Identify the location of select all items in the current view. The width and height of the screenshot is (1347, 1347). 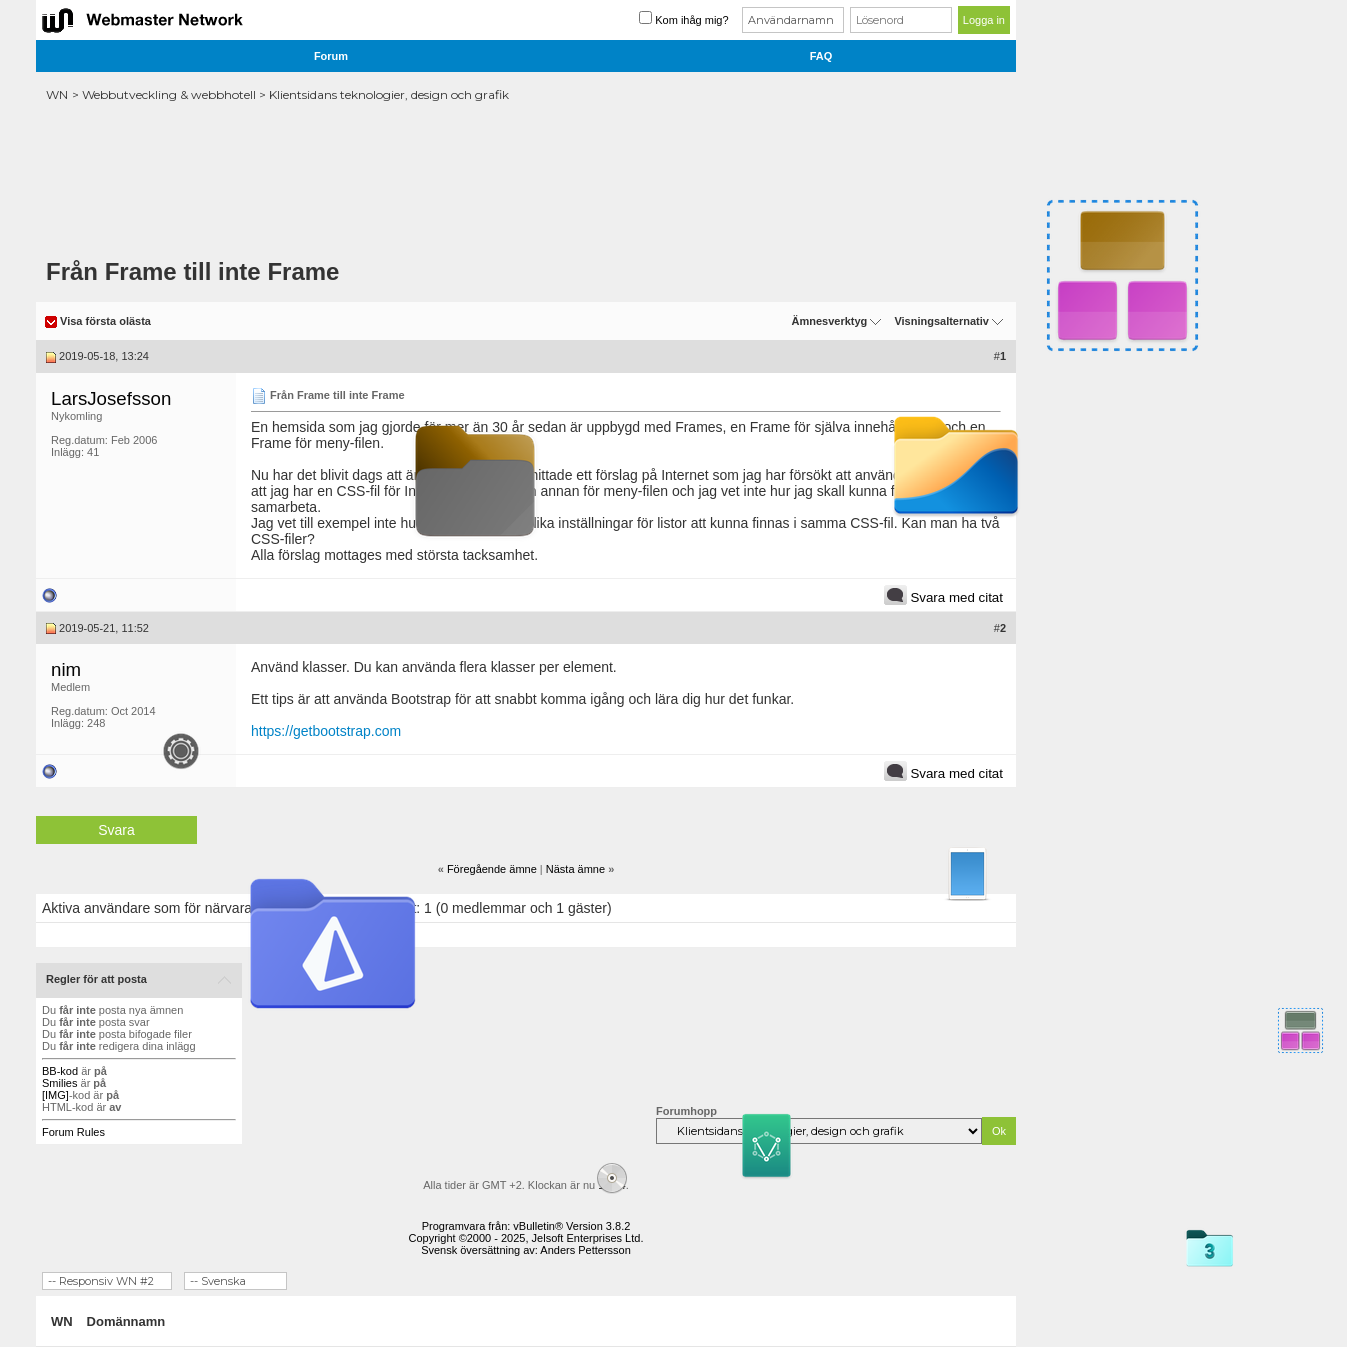
(1300, 1030).